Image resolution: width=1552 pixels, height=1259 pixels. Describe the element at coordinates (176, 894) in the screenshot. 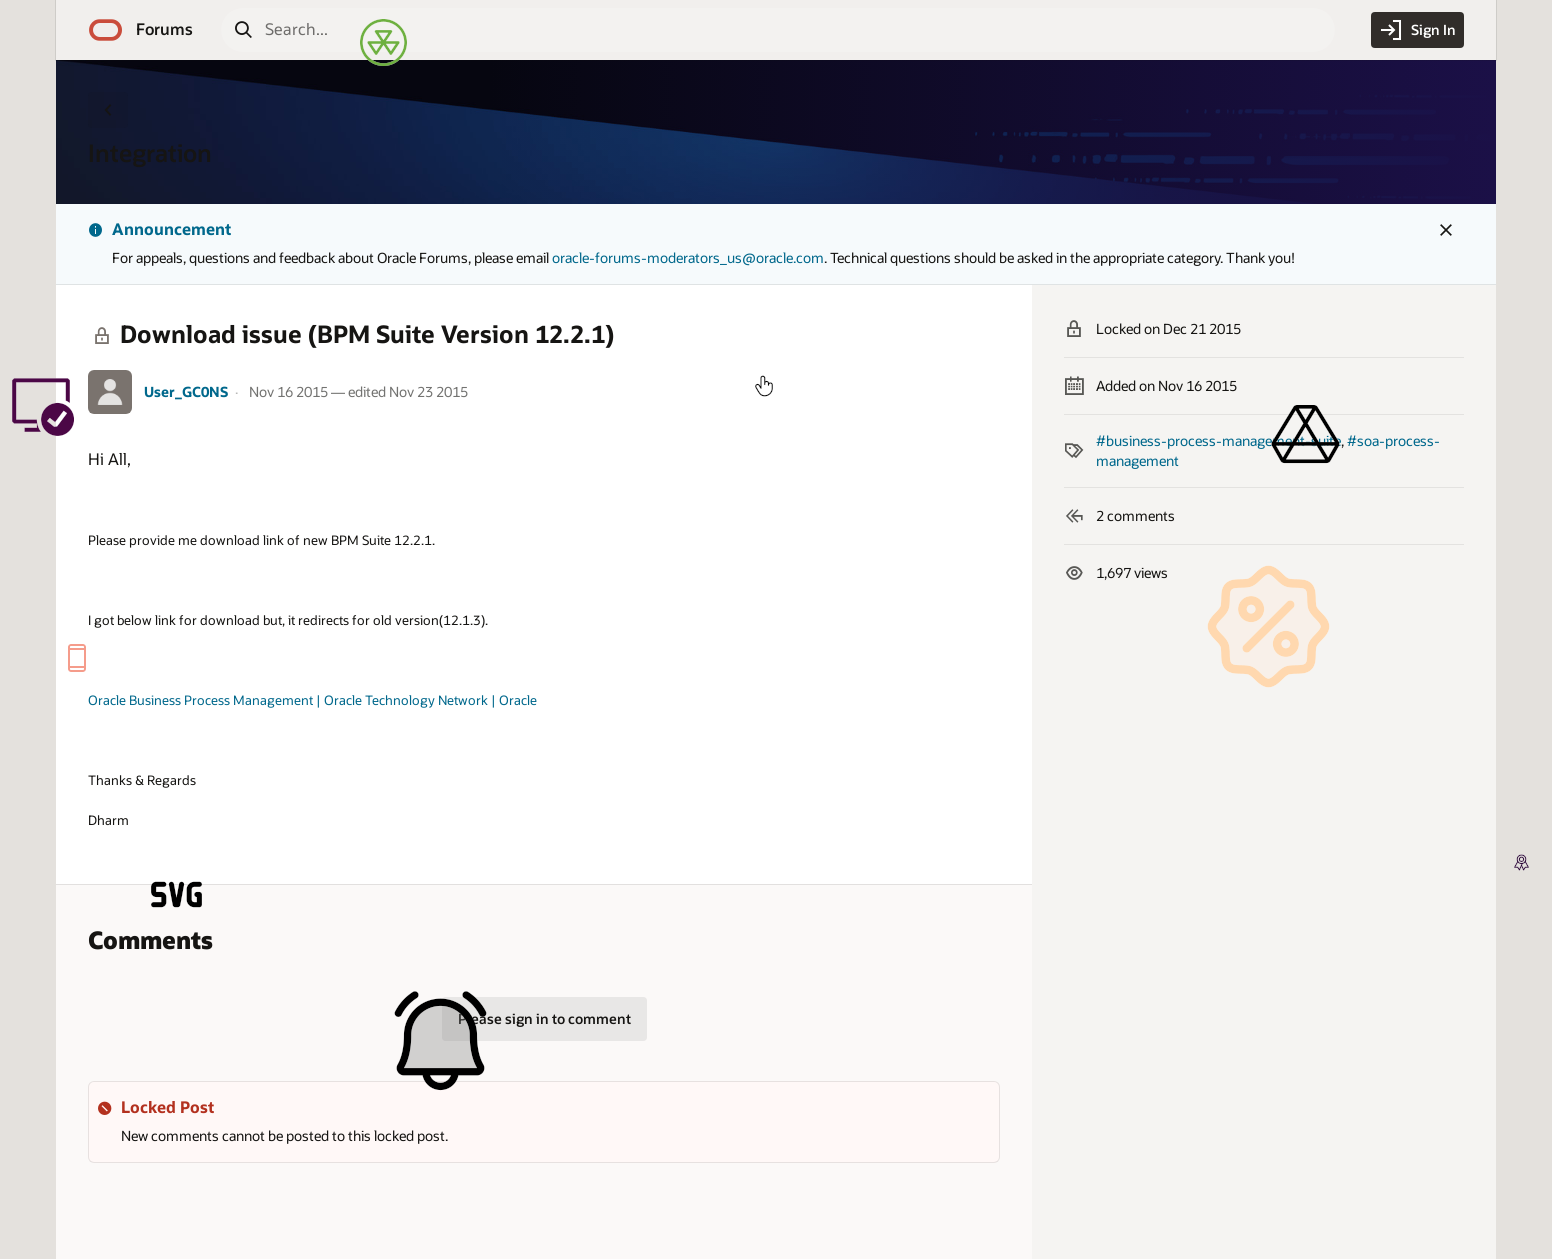

I see `indicates an SVG file format` at that location.